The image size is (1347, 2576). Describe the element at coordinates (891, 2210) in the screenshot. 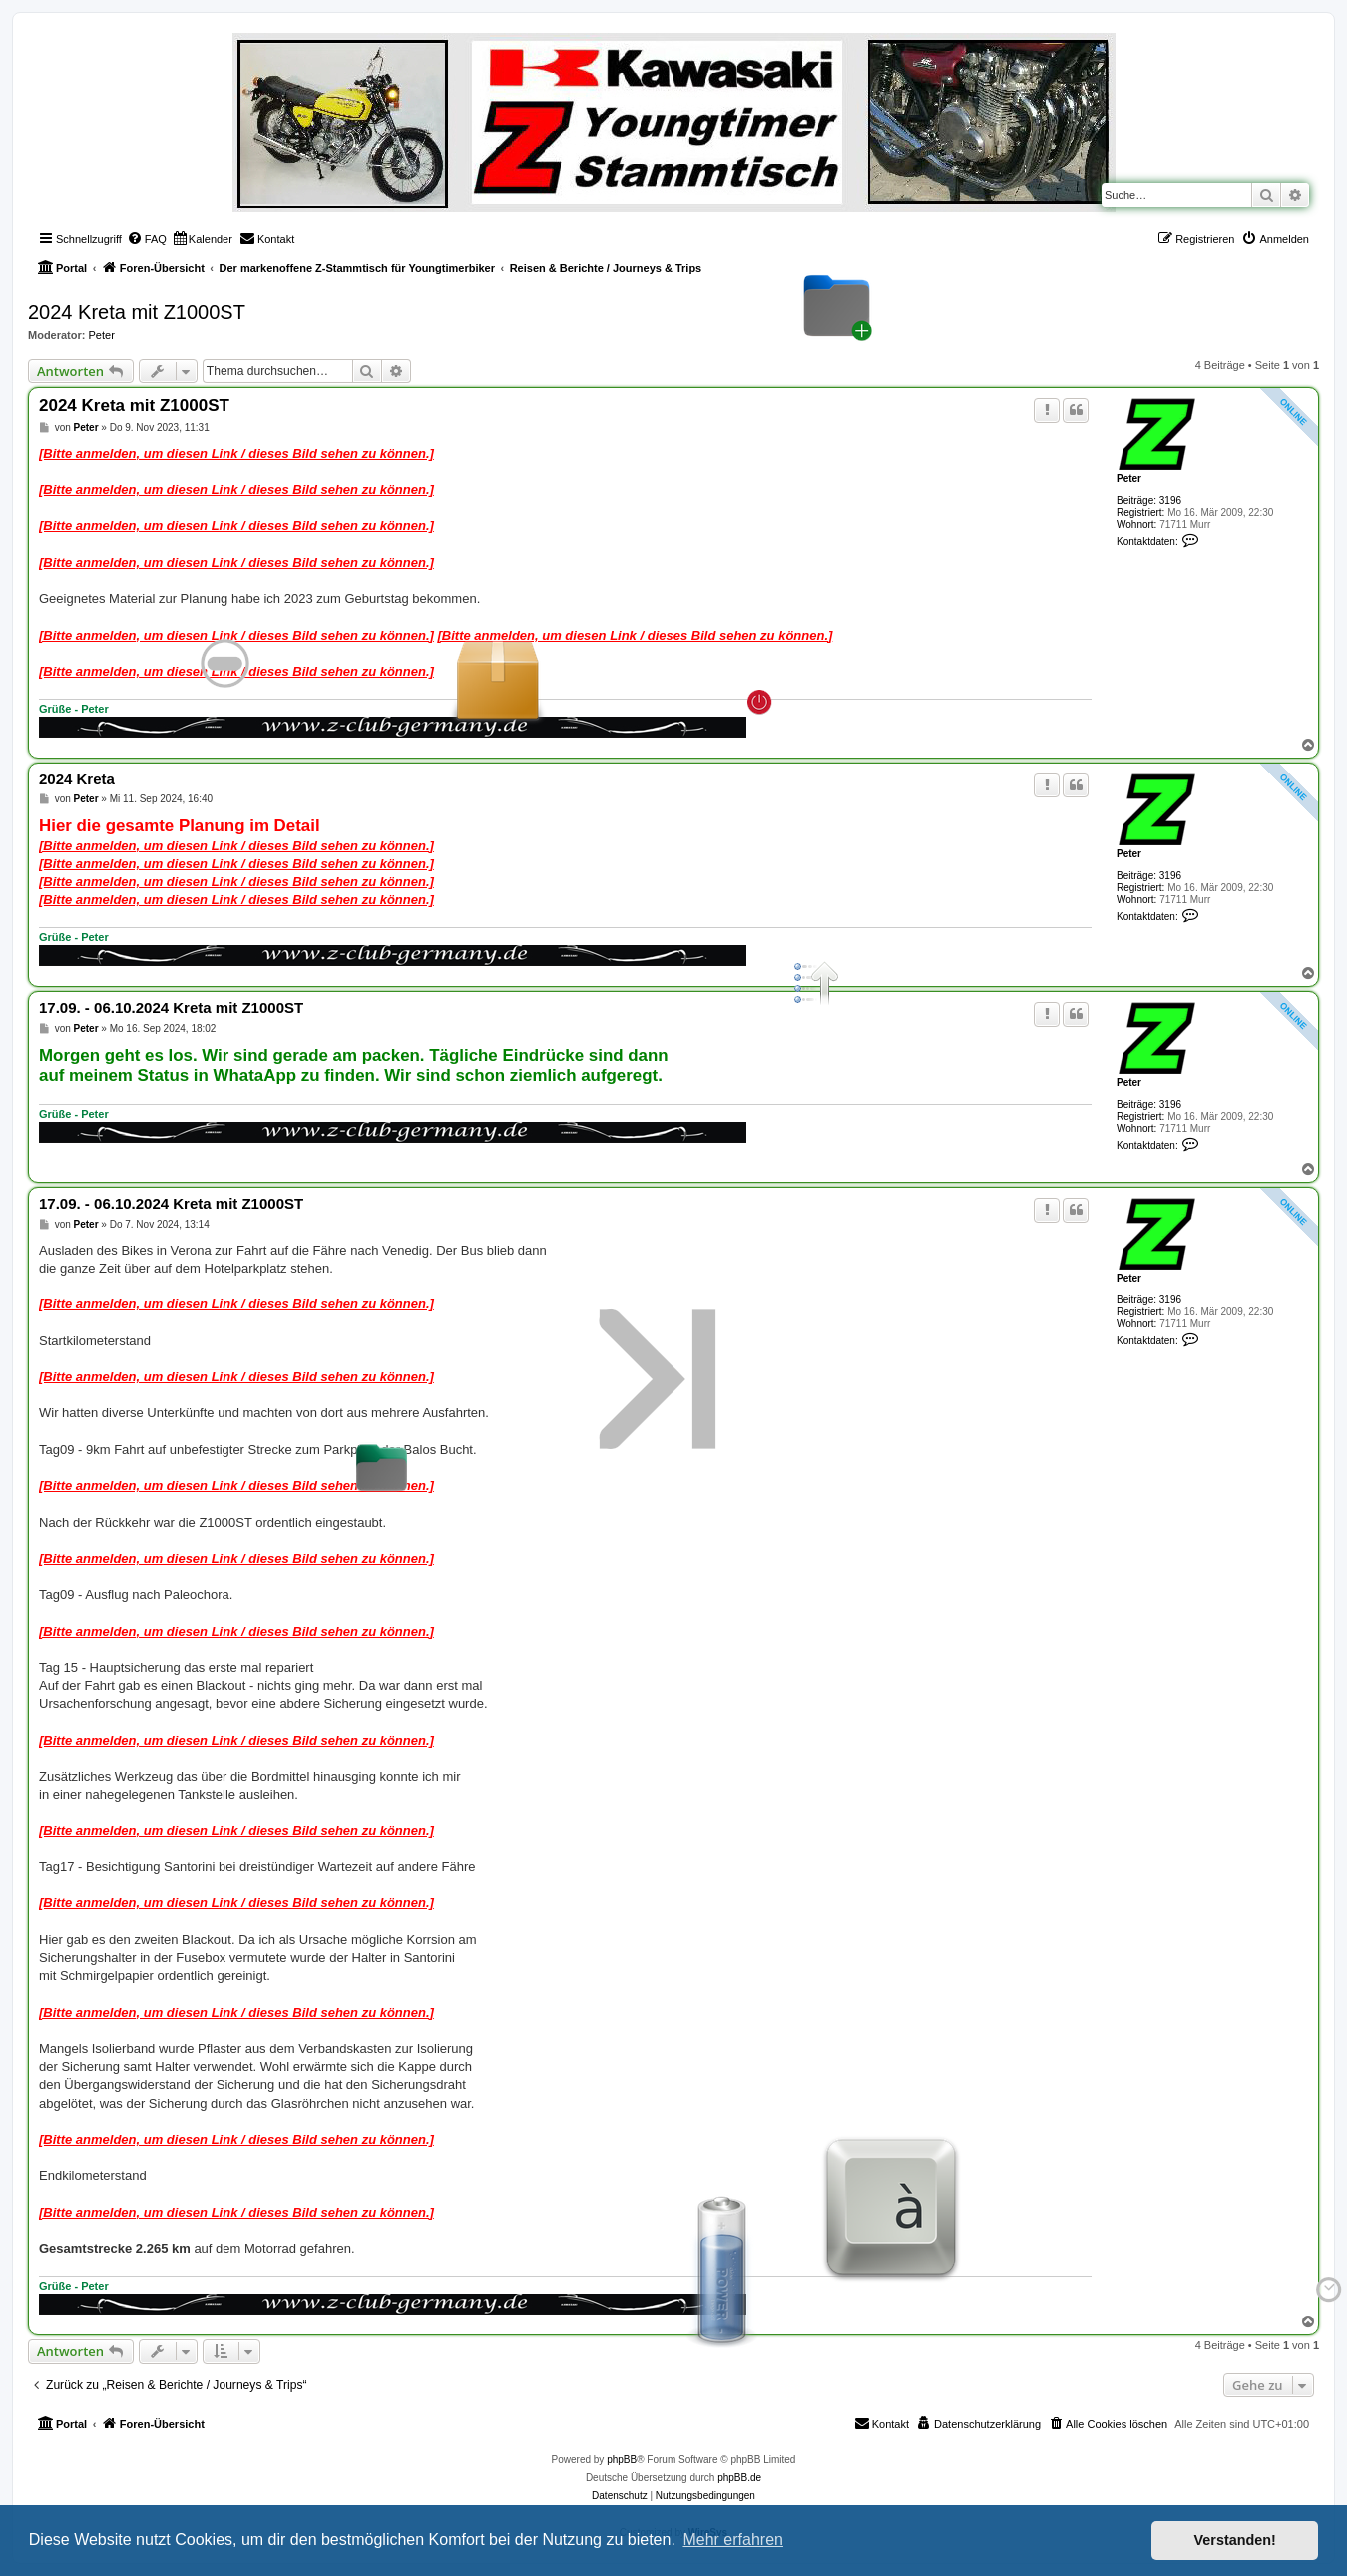

I see `open character map to insert special symbols` at that location.